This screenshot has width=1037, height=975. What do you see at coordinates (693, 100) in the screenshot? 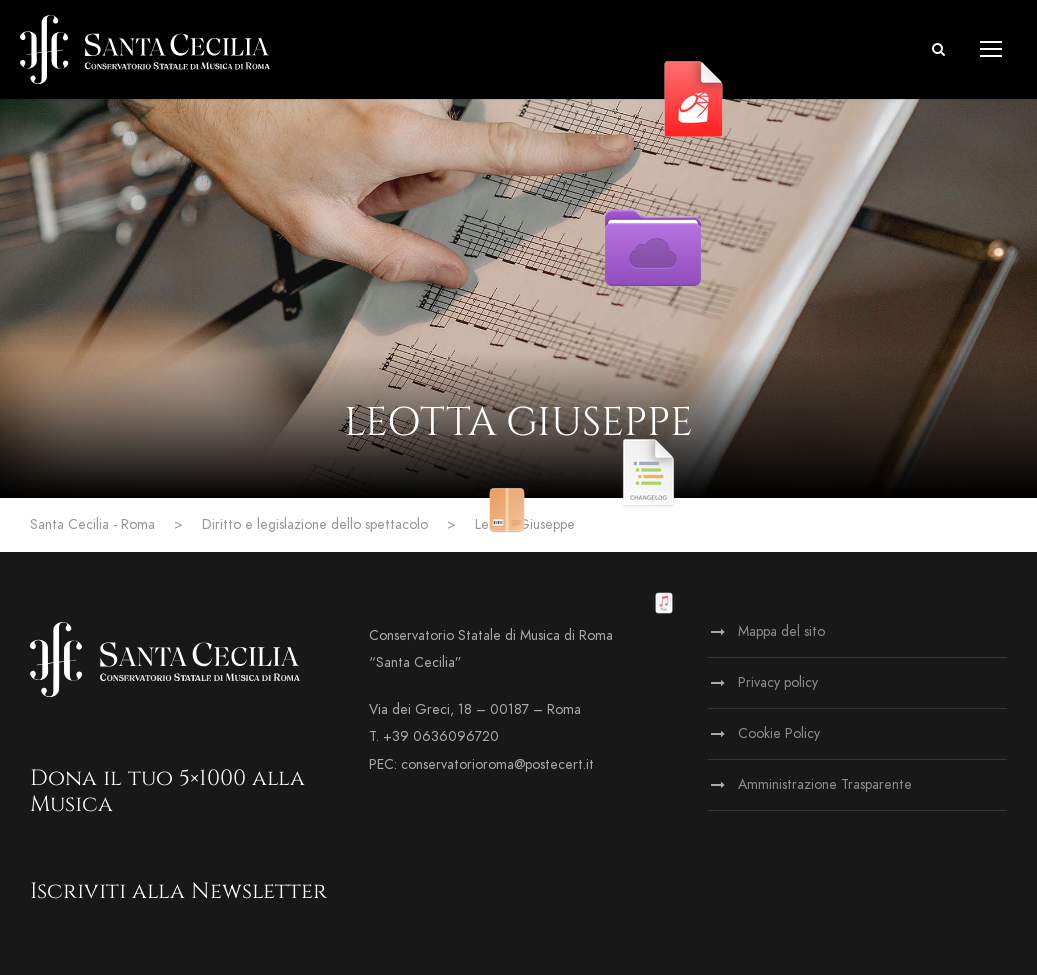
I see `a ruby programming language file` at bounding box center [693, 100].